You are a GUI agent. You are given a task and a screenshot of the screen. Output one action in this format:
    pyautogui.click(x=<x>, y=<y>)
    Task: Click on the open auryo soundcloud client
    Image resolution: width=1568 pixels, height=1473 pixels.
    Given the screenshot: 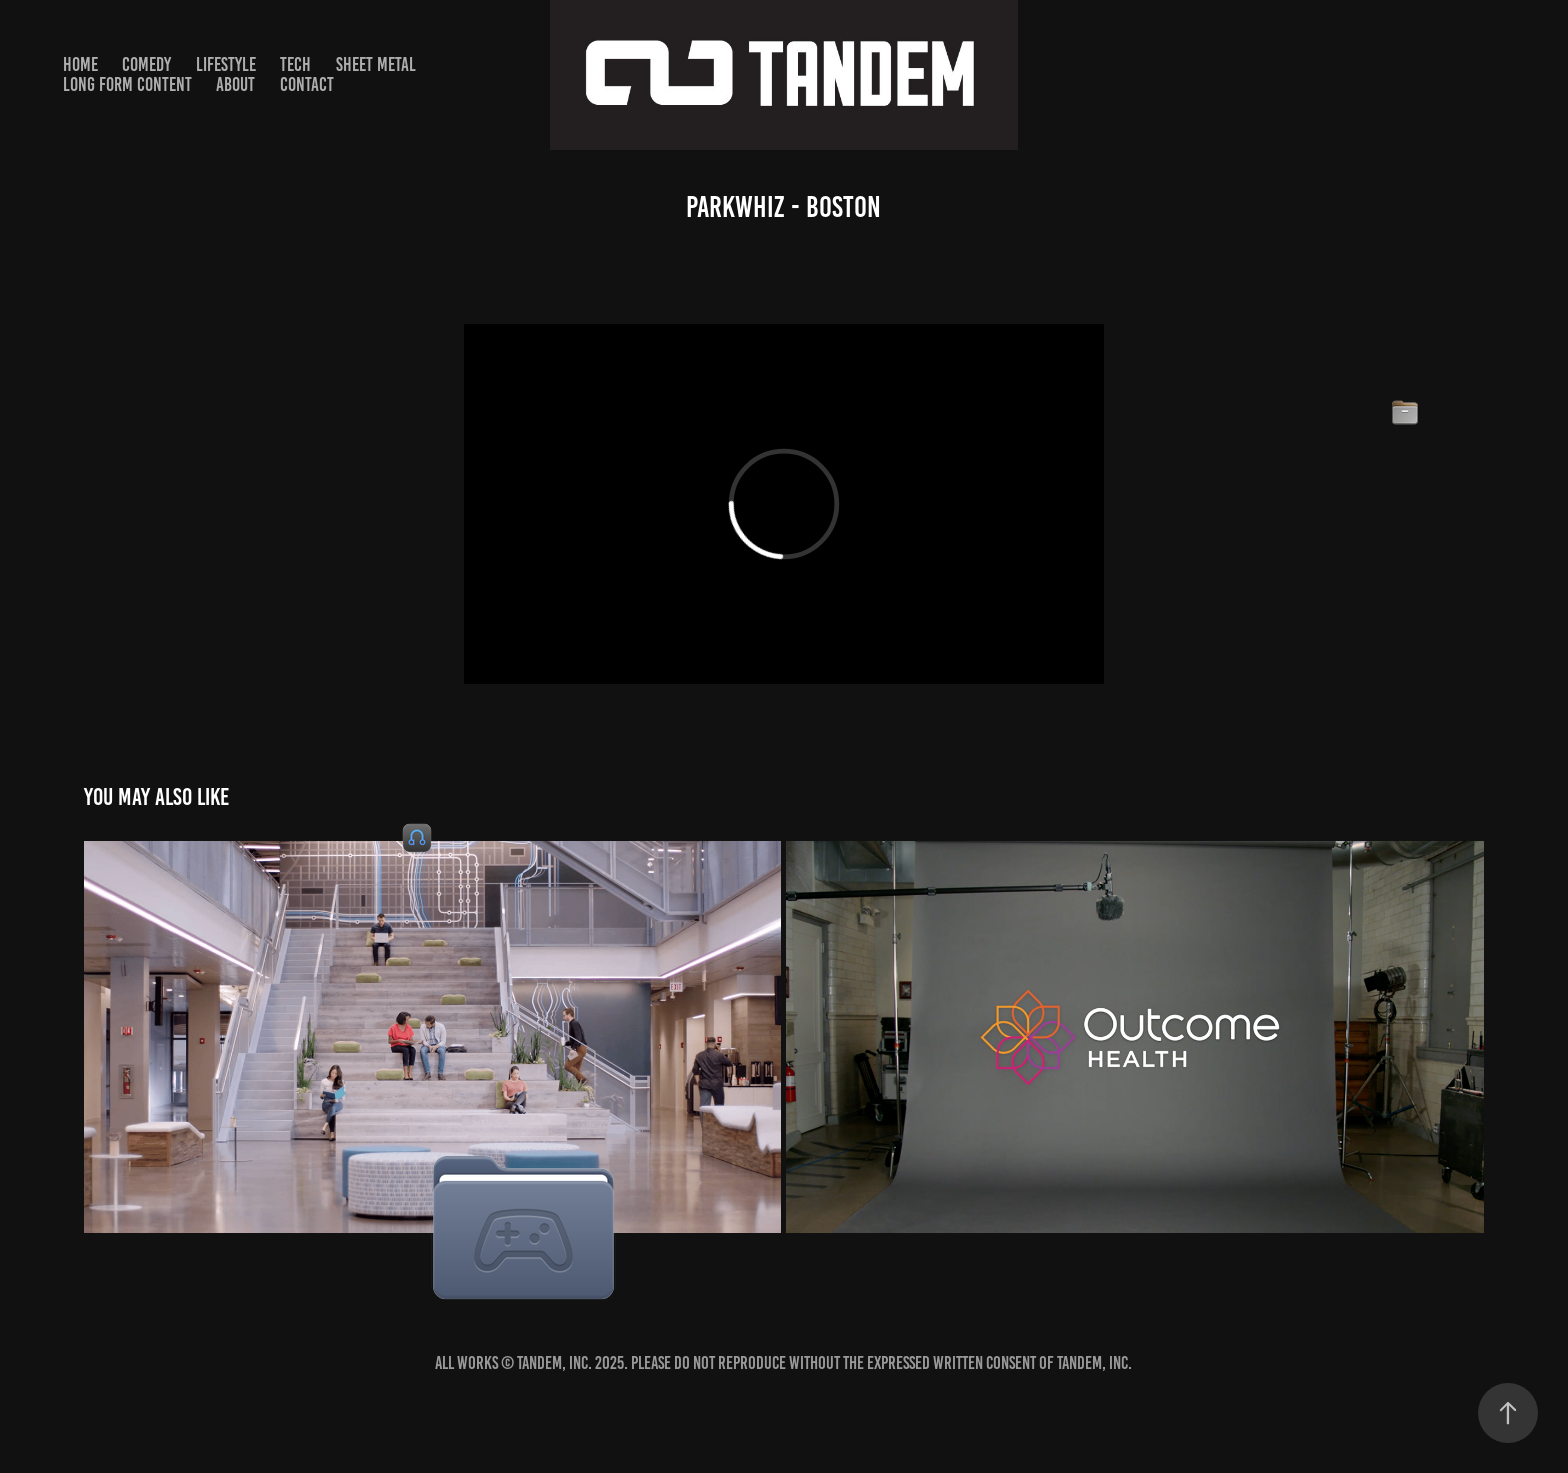 What is the action you would take?
    pyautogui.click(x=417, y=838)
    